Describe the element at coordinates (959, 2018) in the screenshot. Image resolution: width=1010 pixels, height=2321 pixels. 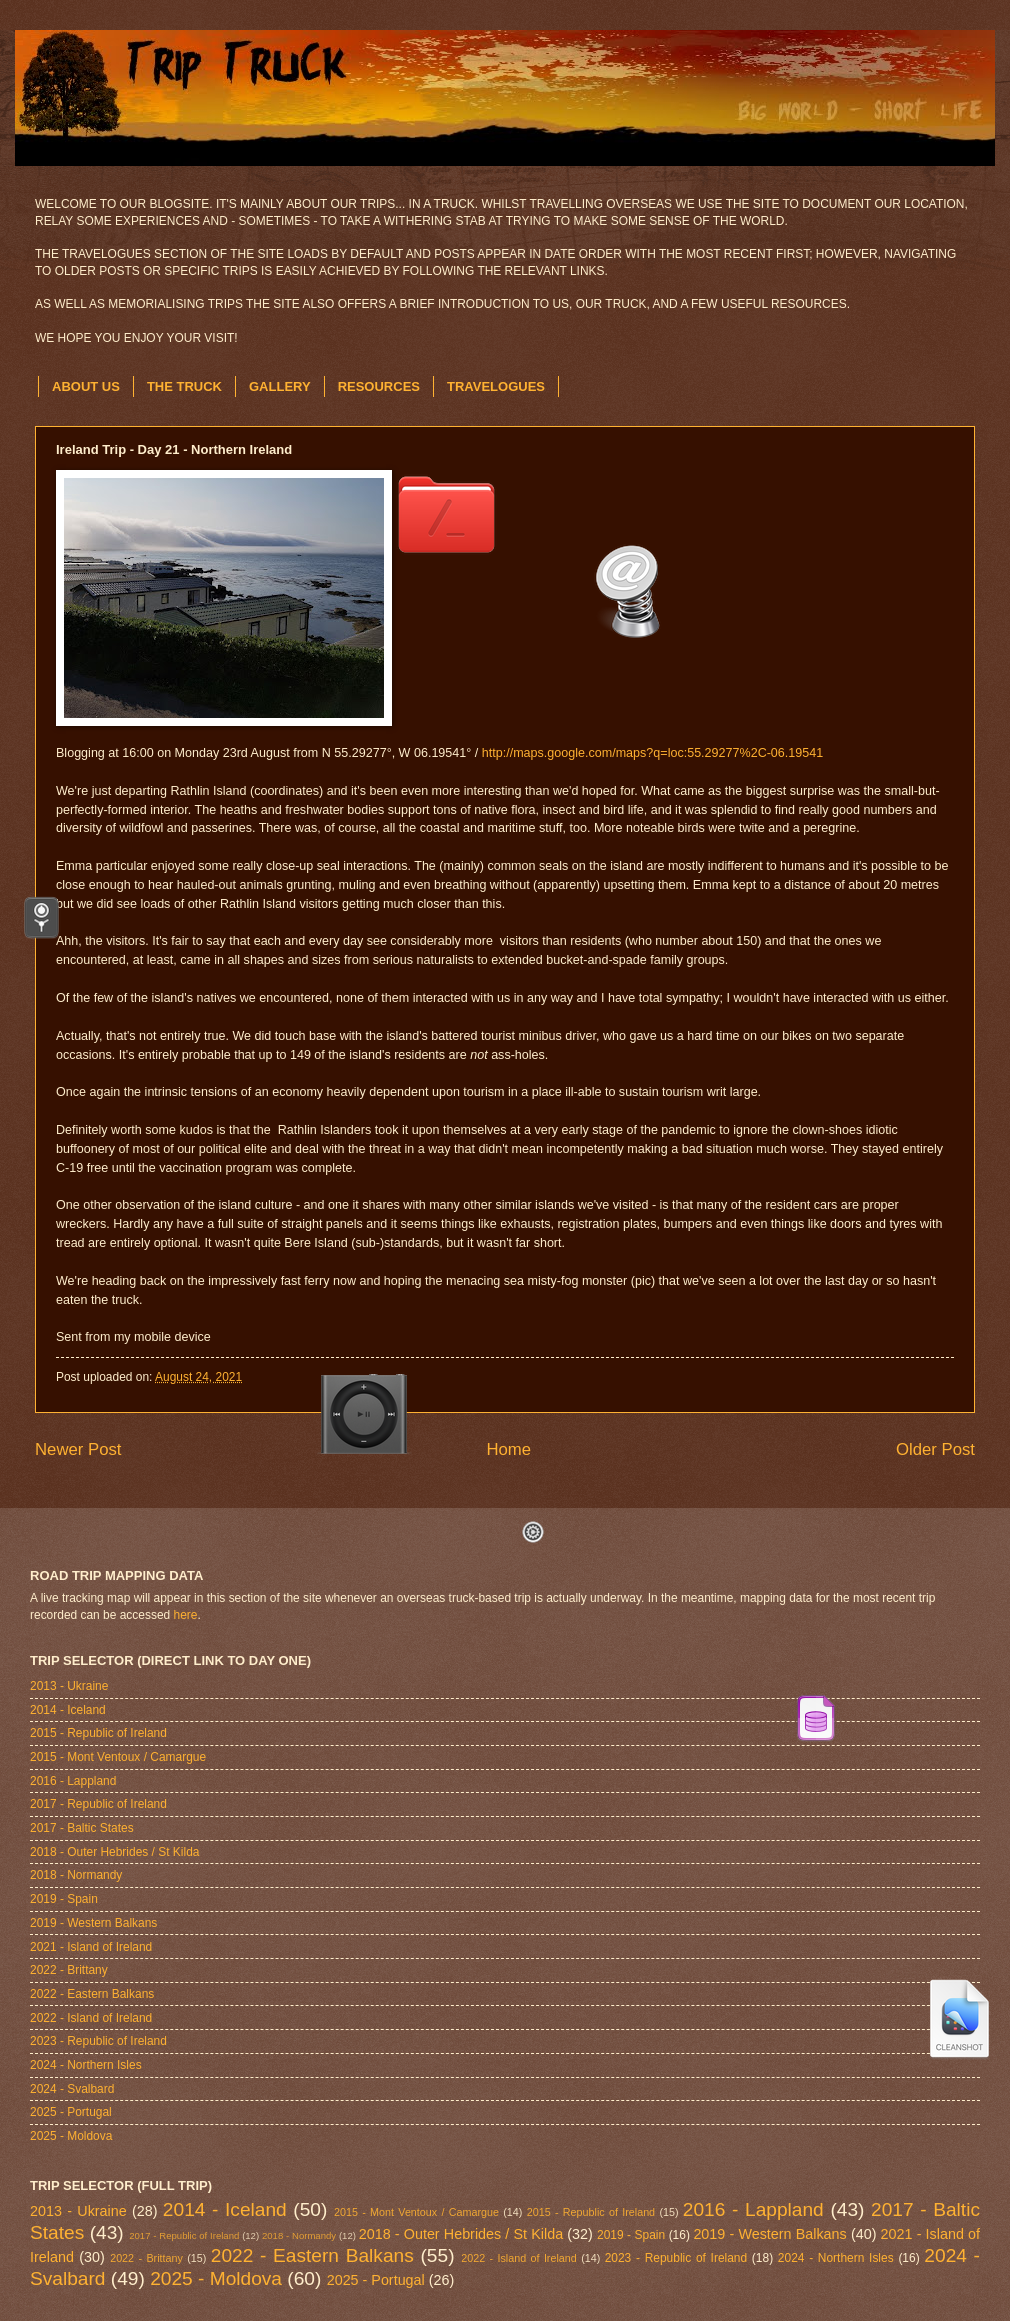
I see `open a screenshot or capture in CleanShot X` at that location.